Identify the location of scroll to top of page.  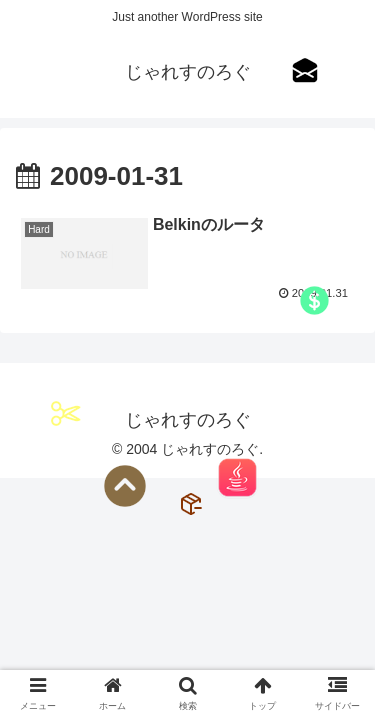
(125, 486).